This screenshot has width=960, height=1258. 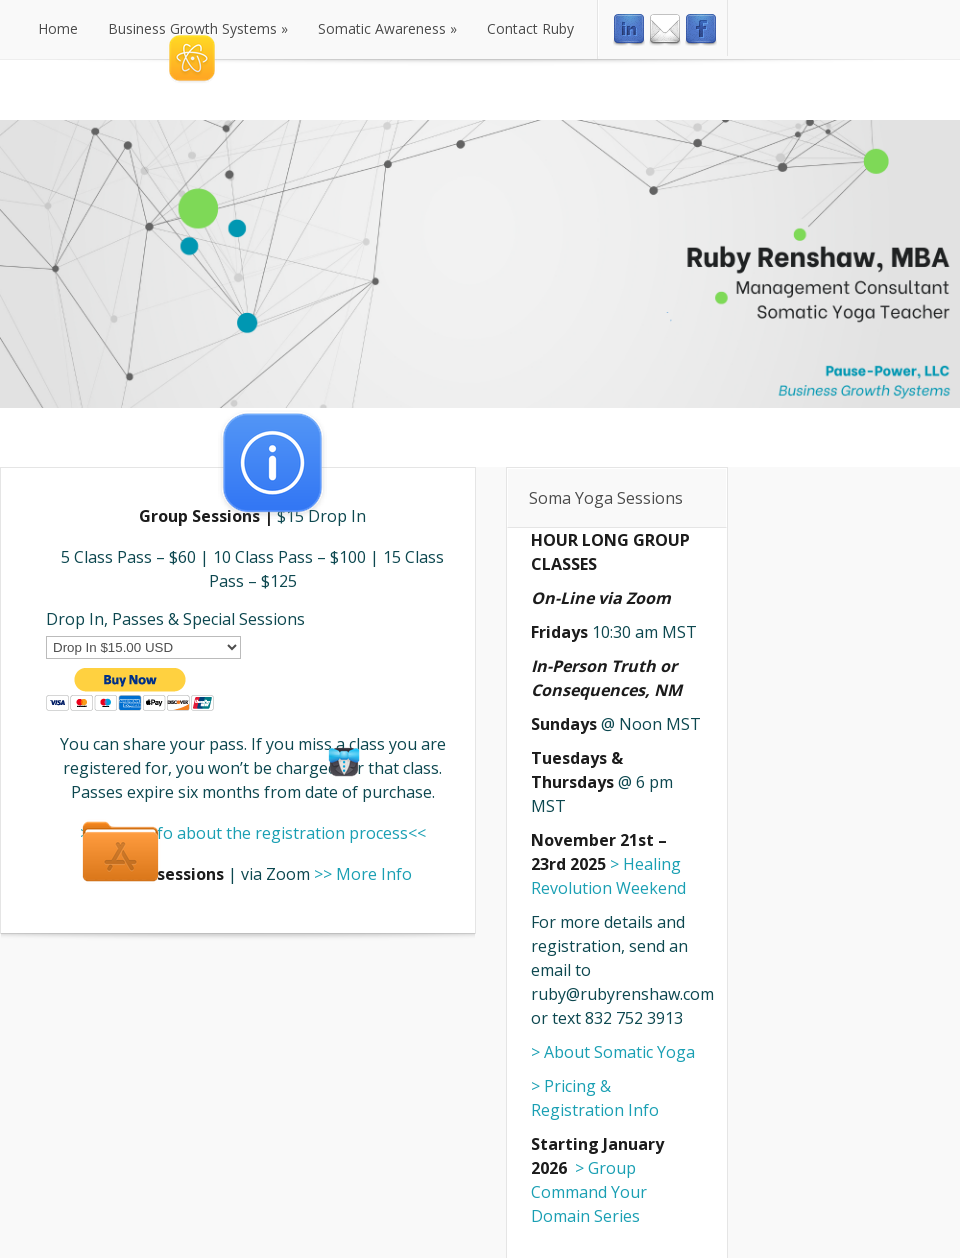 What do you see at coordinates (272, 464) in the screenshot?
I see `view system information and details` at bounding box center [272, 464].